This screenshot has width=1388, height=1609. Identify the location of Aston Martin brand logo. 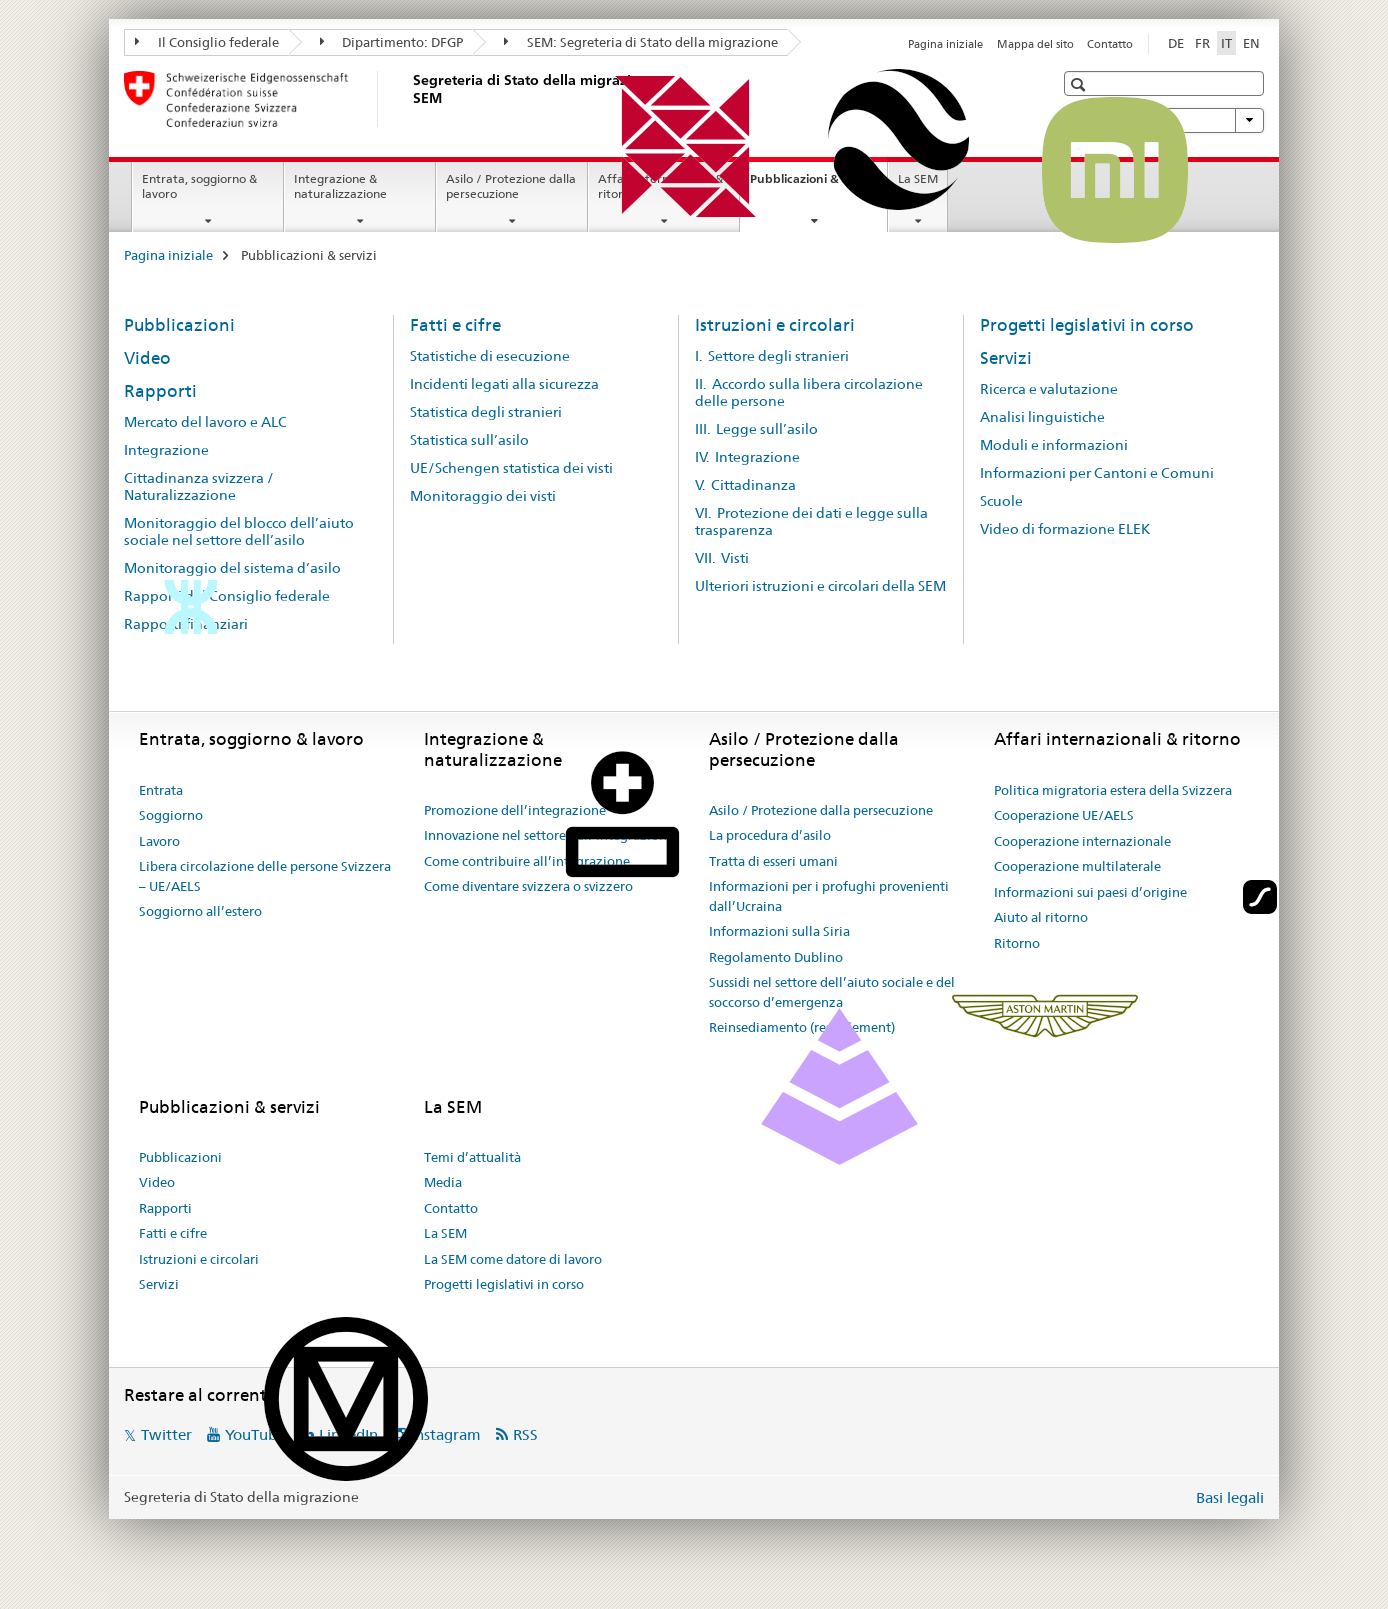
(1045, 1016).